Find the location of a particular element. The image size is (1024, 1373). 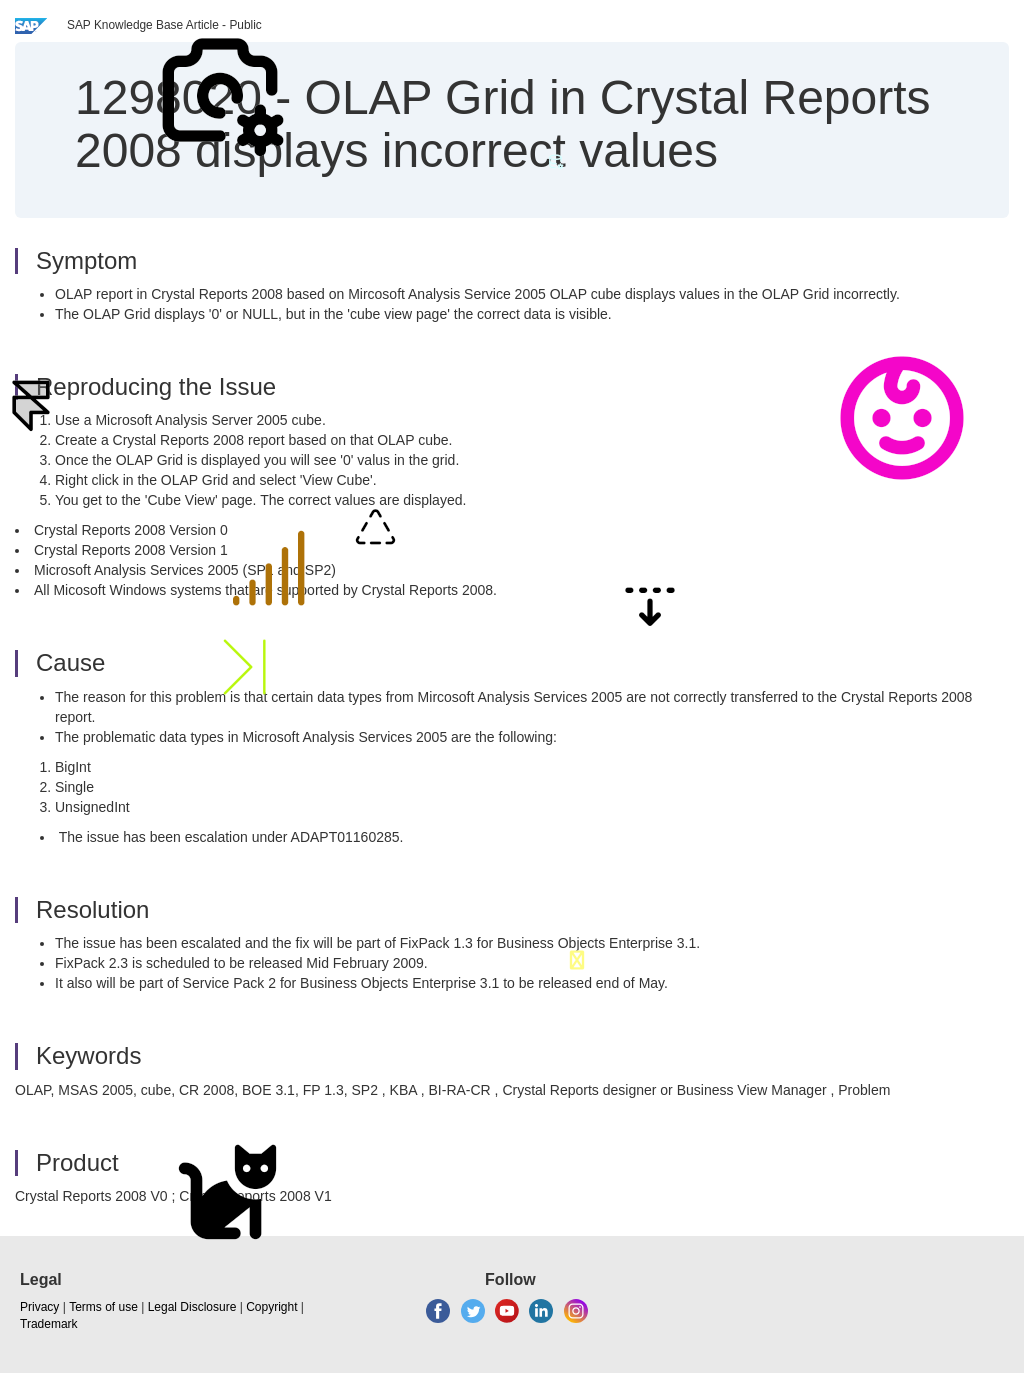

indicates full cellular signal strength is located at coordinates (272, 573).